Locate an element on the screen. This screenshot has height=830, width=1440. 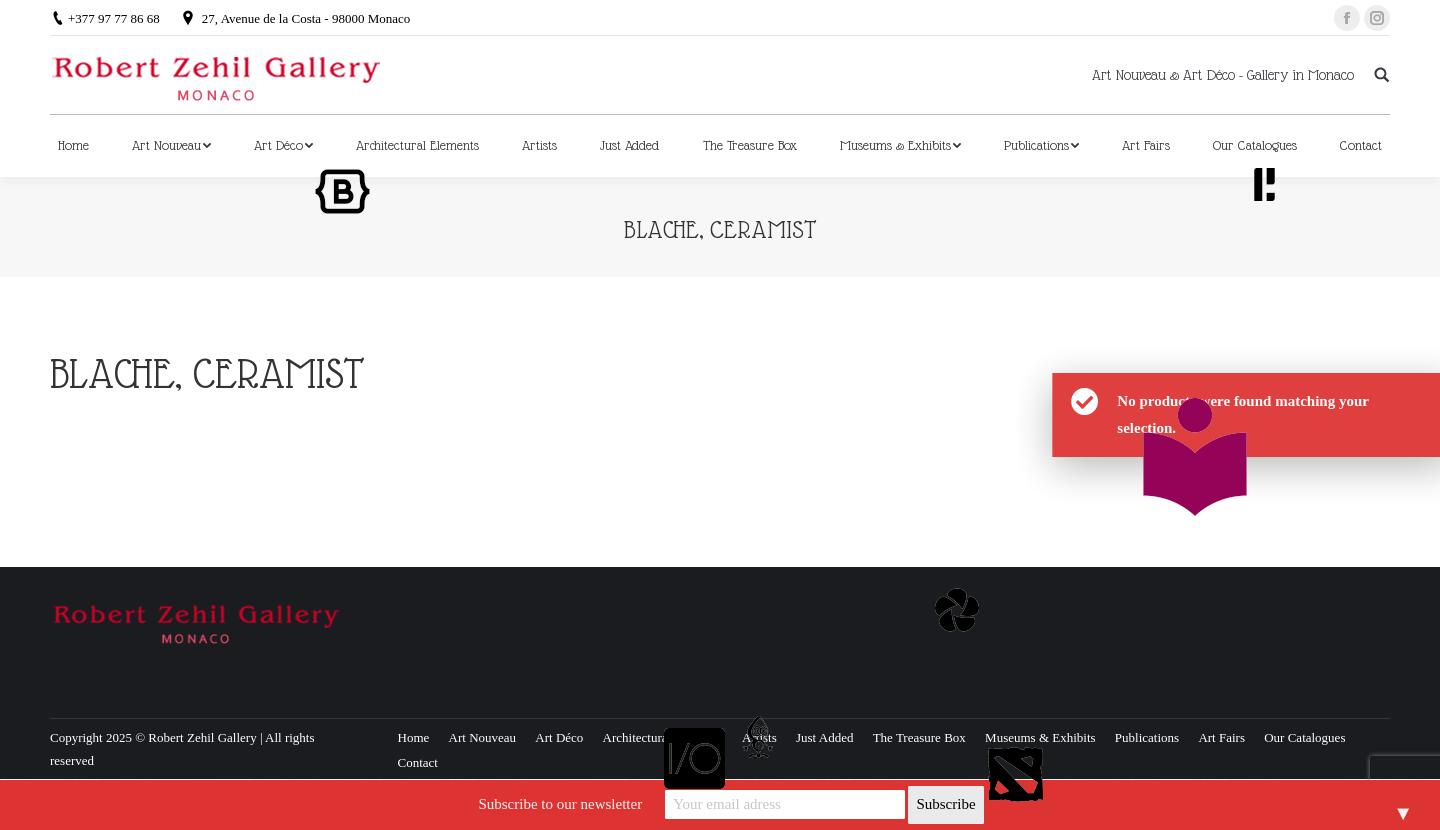
launch Dota 2 game is located at coordinates (1015, 774).